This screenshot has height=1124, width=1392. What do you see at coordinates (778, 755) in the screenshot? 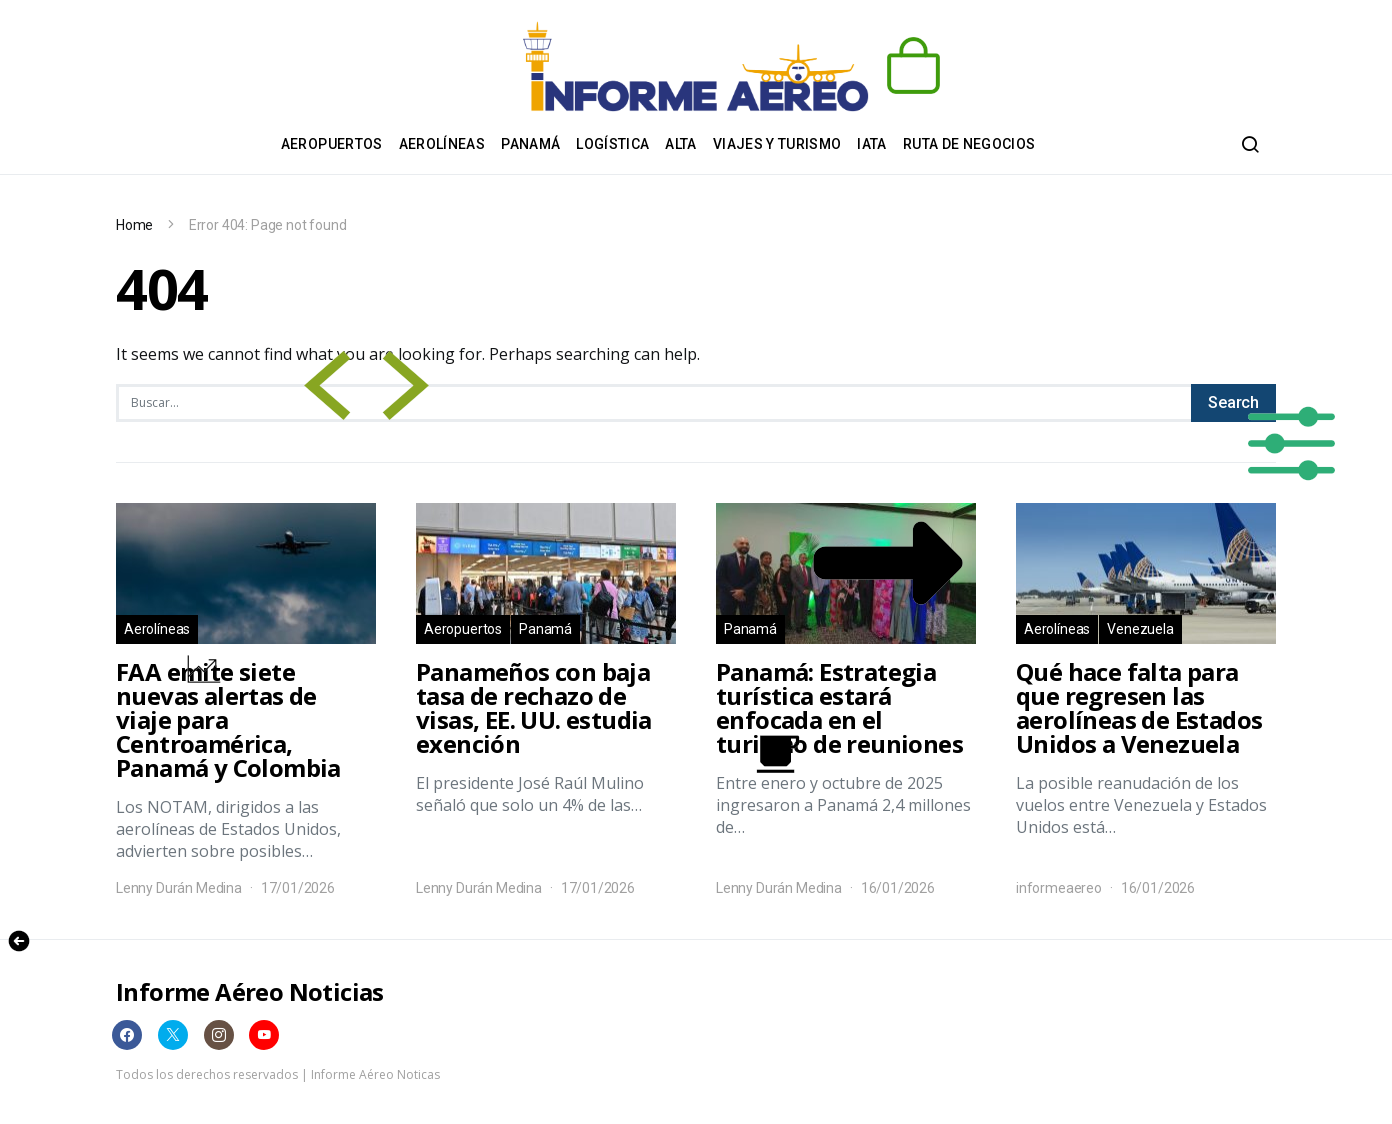
I see `find nearby coffee shops or cafes` at bounding box center [778, 755].